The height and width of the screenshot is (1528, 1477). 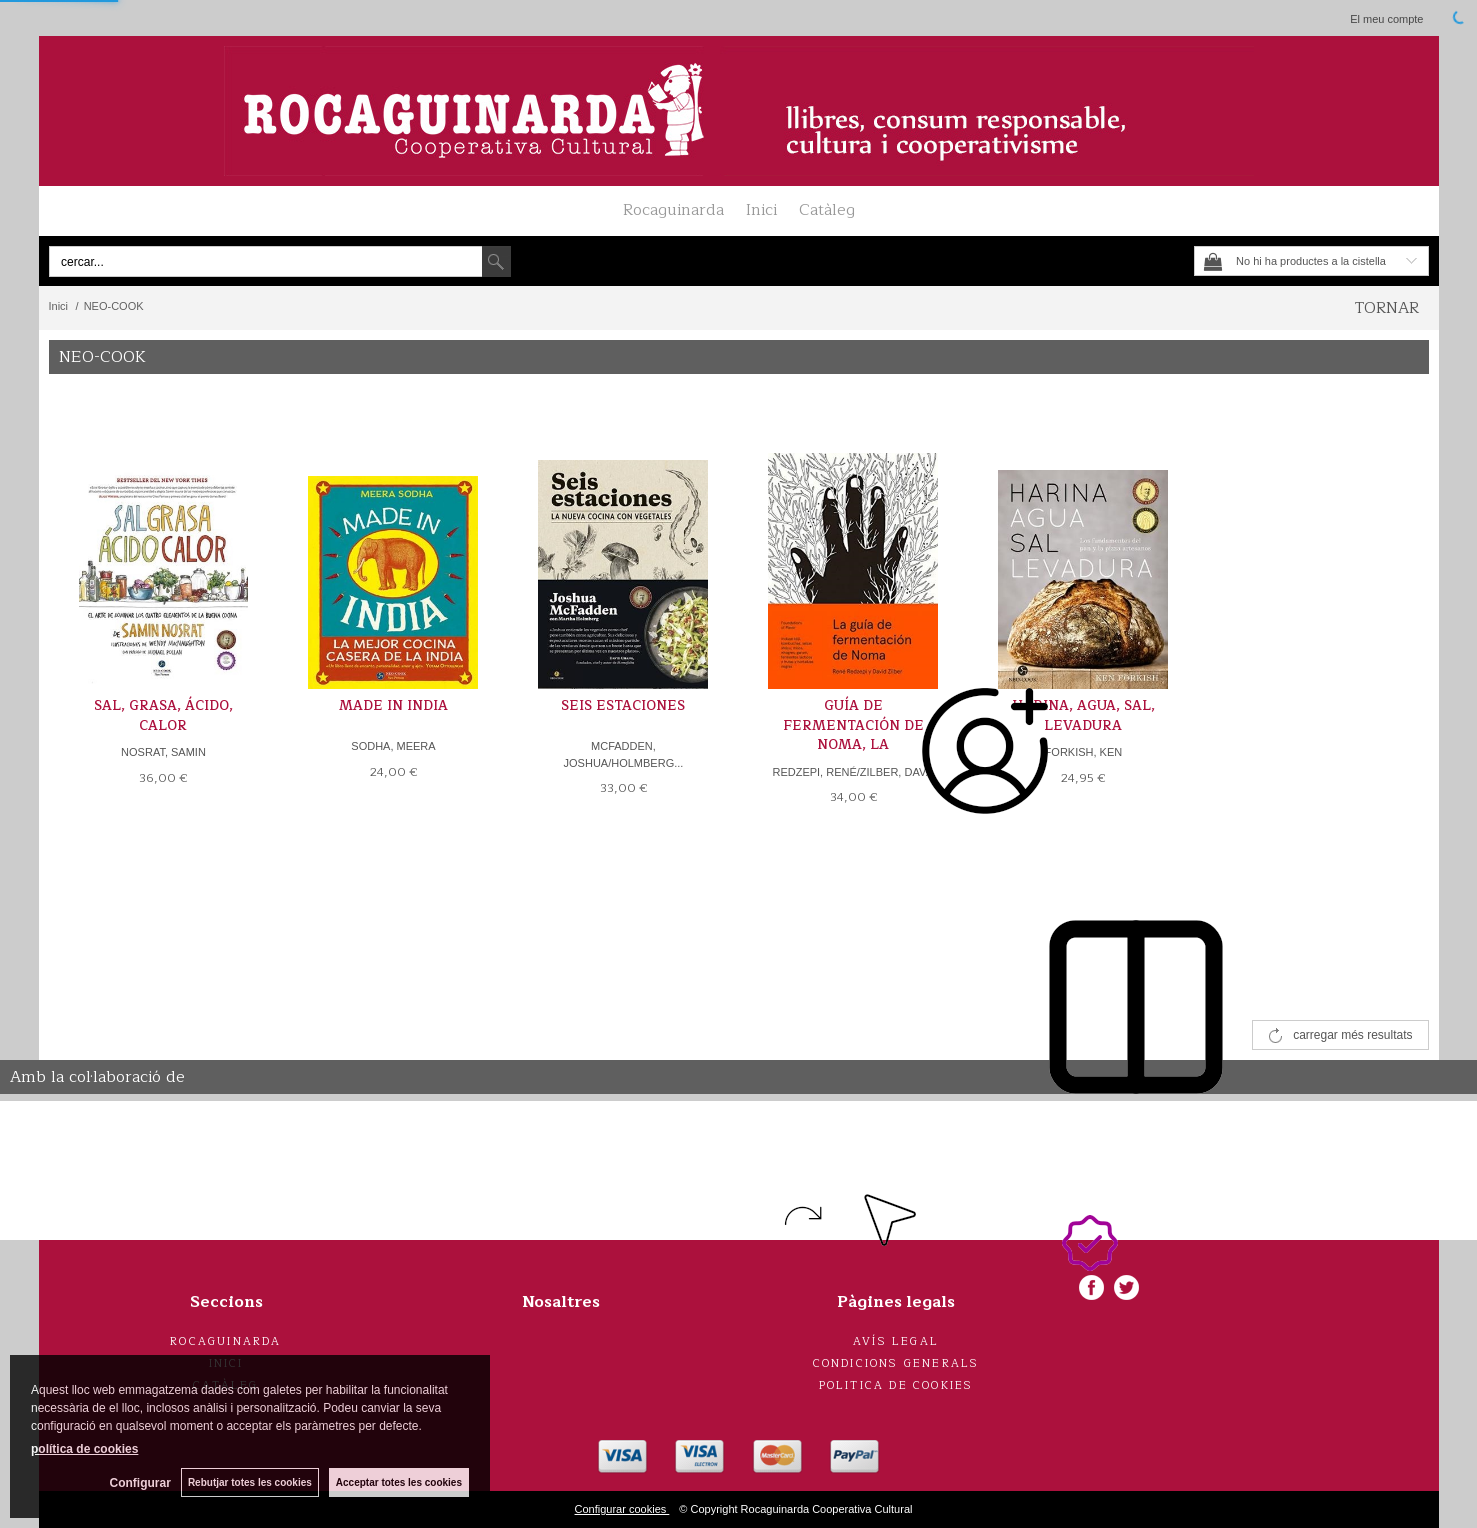 I want to click on redo last action, so click(x=802, y=1214).